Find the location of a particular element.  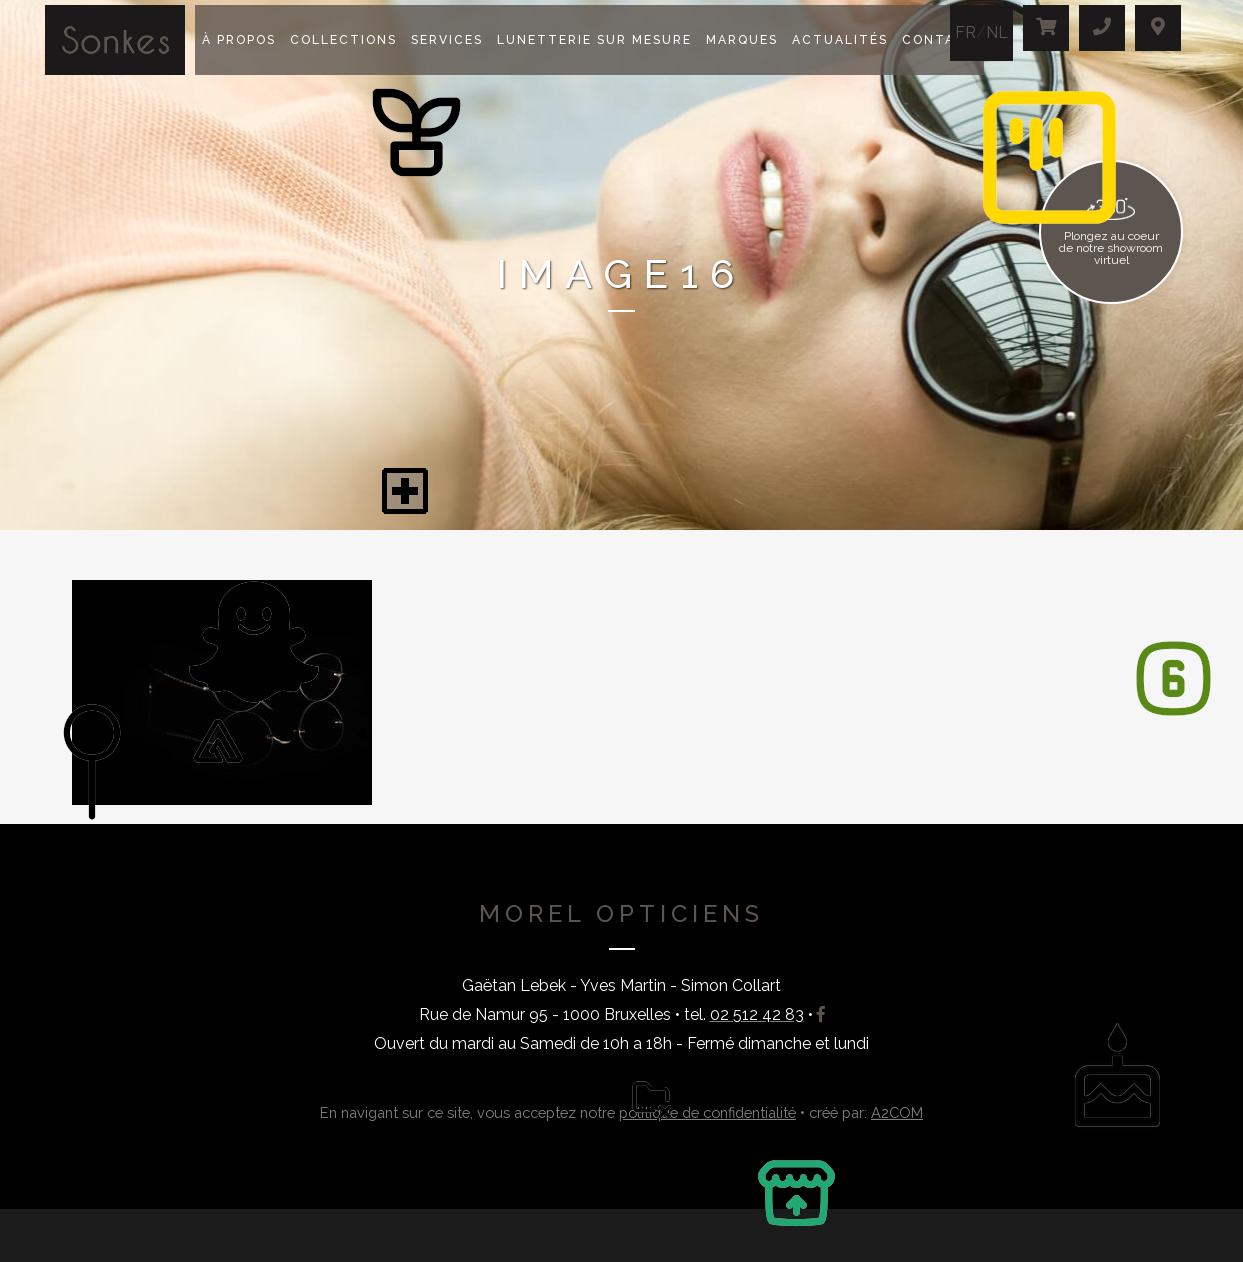

mark a location on the map is located at coordinates (92, 762).